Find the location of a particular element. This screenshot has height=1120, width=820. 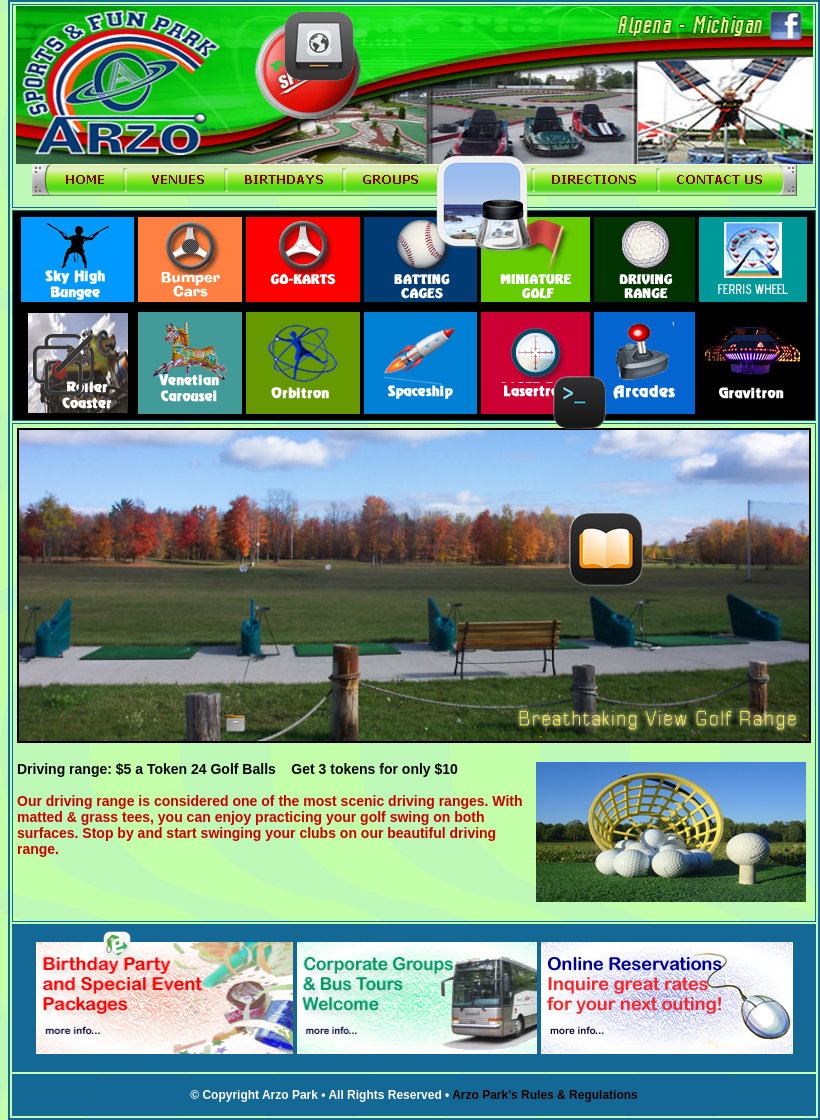

open terminal application is located at coordinates (579, 402).